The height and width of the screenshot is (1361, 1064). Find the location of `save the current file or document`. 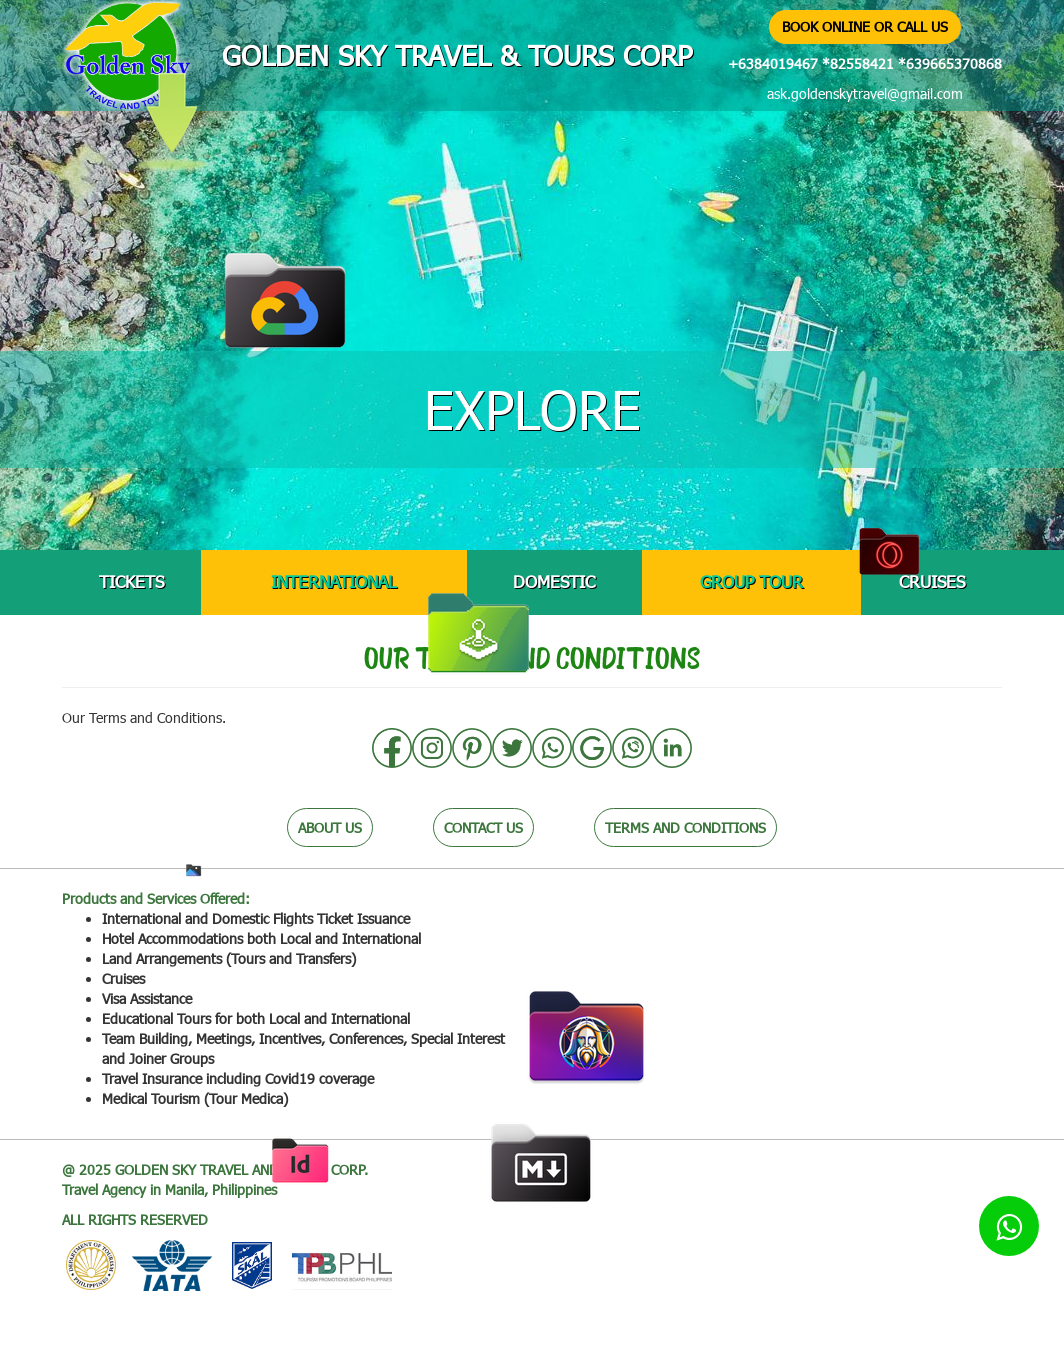

save the current file or document is located at coordinates (172, 116).